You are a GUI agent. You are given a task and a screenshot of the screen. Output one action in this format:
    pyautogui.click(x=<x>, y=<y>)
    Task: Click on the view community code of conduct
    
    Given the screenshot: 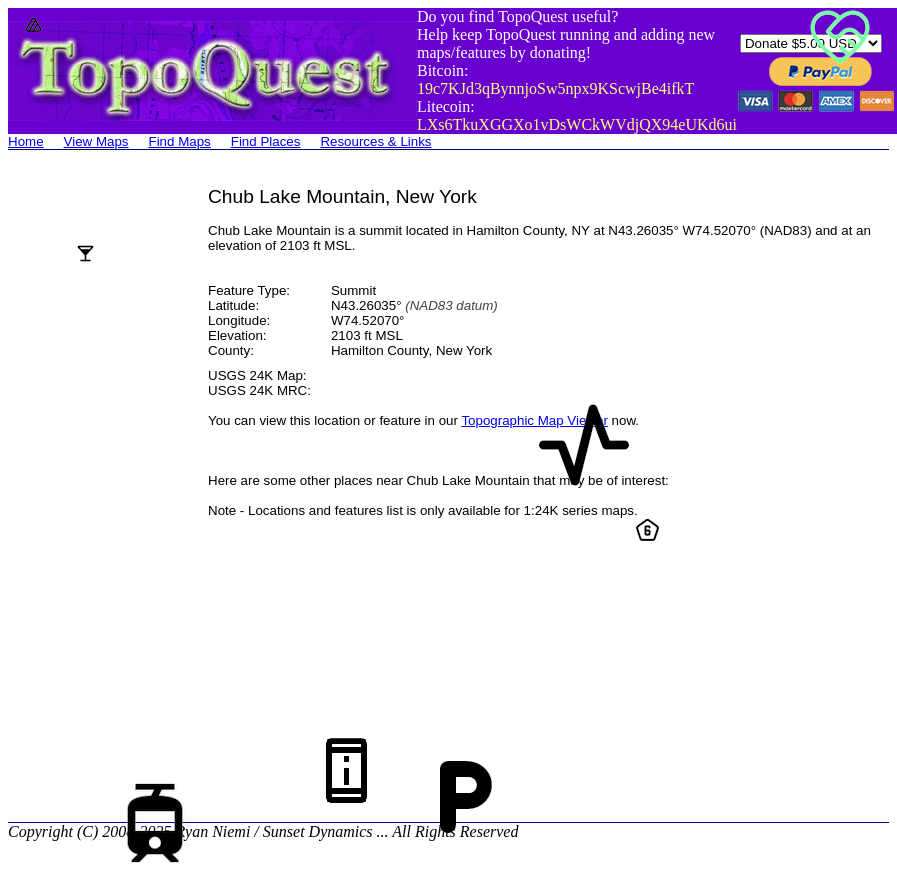 What is the action you would take?
    pyautogui.click(x=840, y=36)
    